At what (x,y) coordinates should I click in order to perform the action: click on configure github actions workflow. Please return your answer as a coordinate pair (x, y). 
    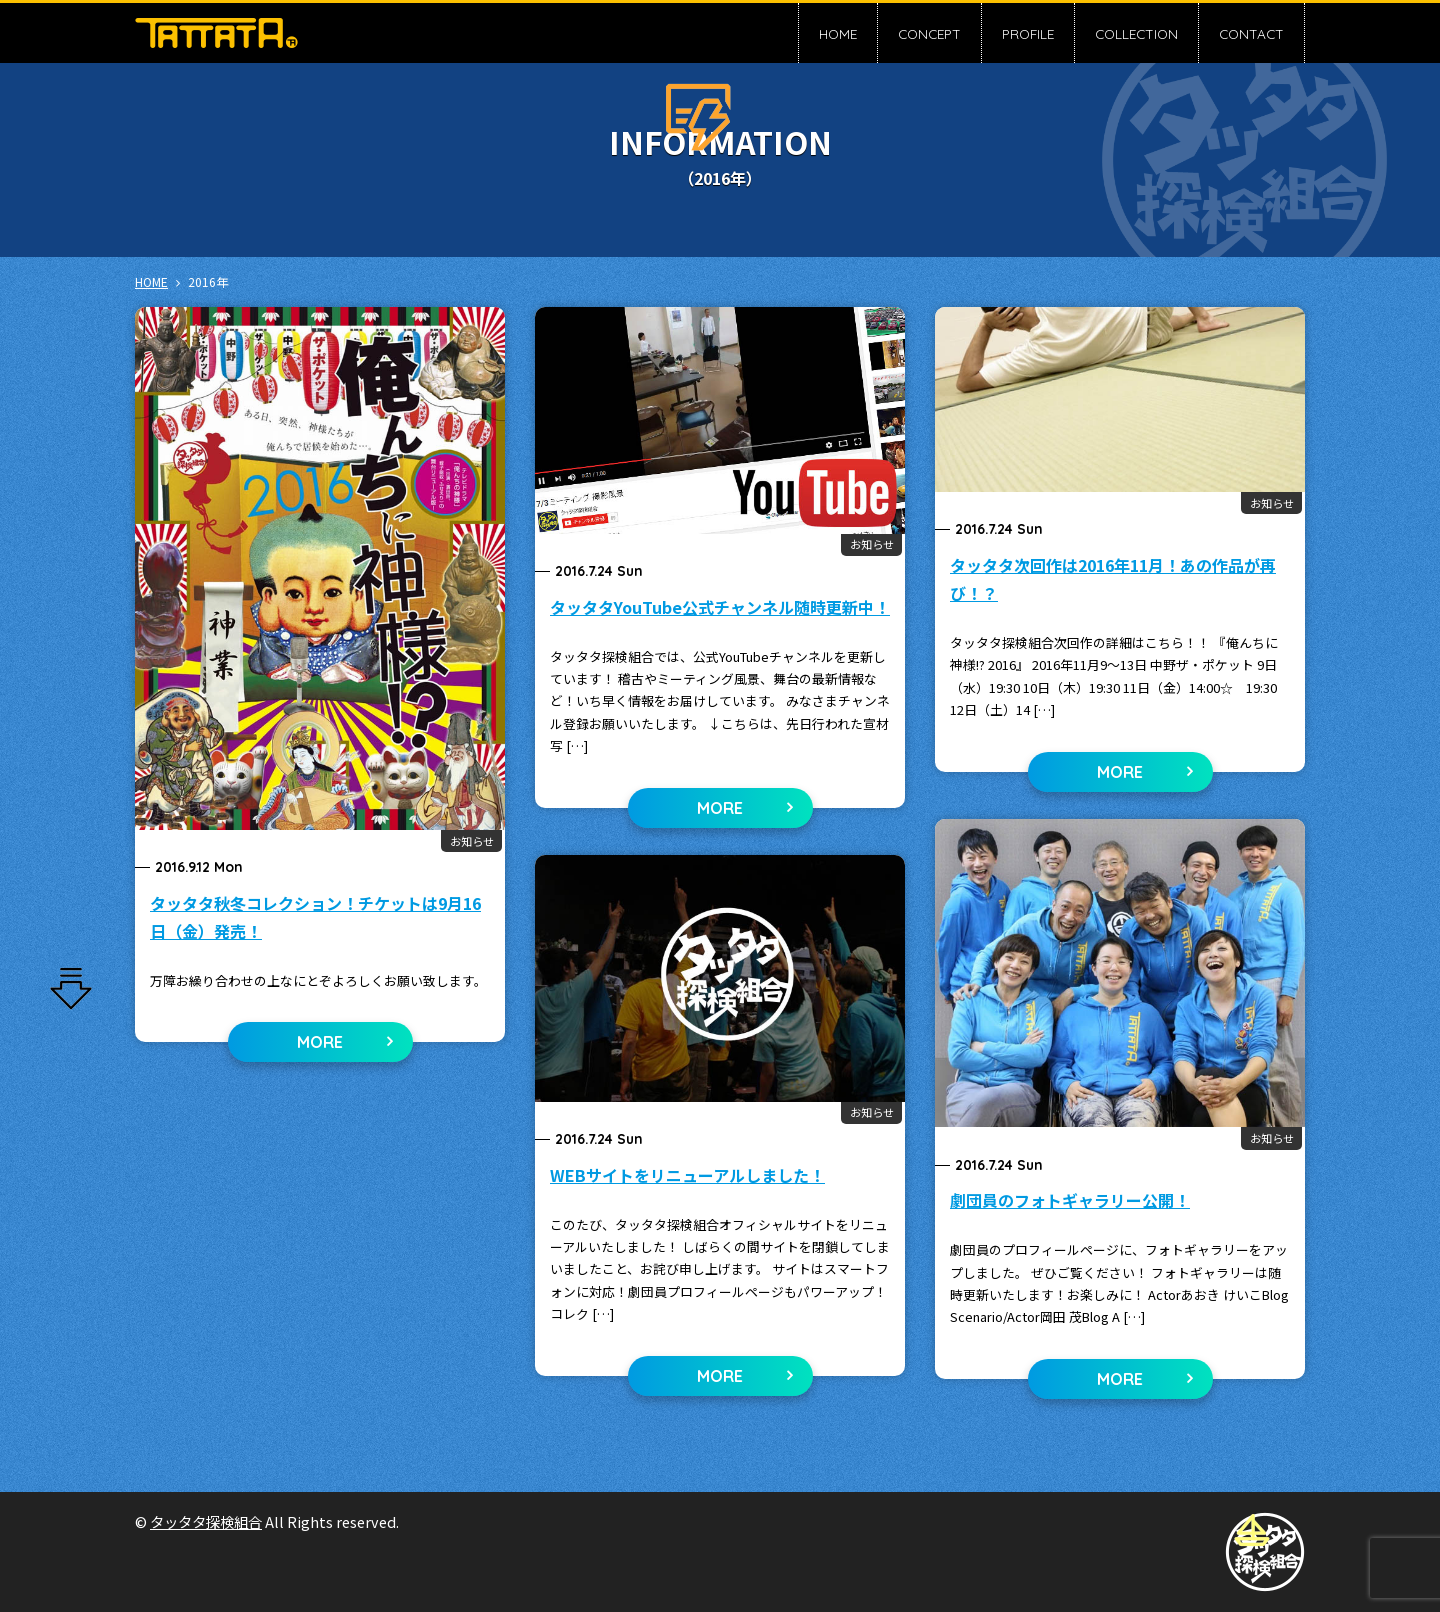
    Looking at the image, I should click on (695, 118).